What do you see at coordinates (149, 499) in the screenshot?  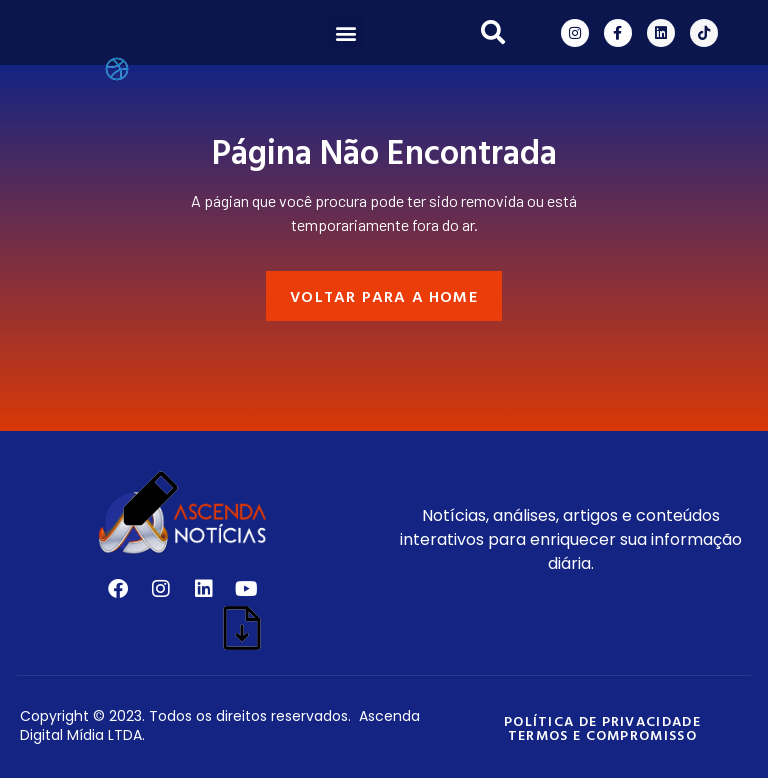 I see `edit content or text` at bounding box center [149, 499].